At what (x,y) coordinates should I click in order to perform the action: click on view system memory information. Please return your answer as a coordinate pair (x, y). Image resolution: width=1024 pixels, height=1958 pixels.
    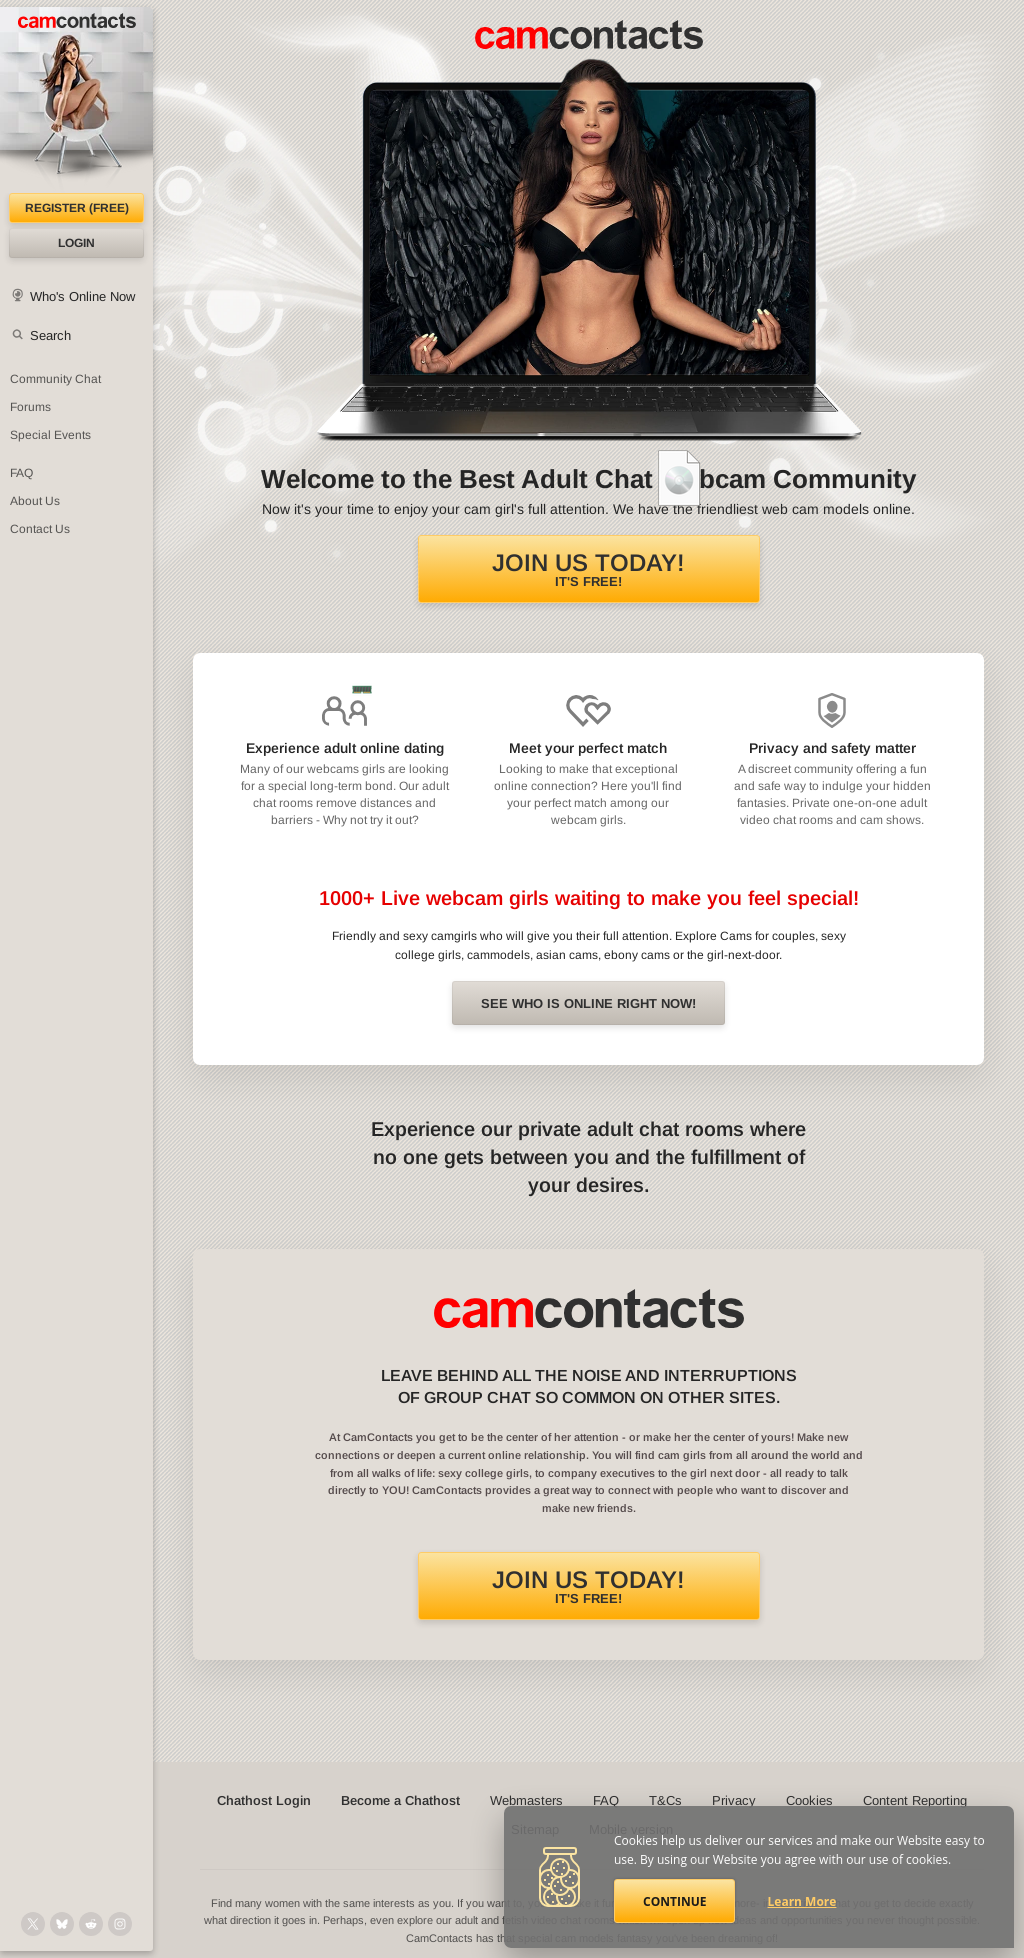
    Looking at the image, I should click on (362, 690).